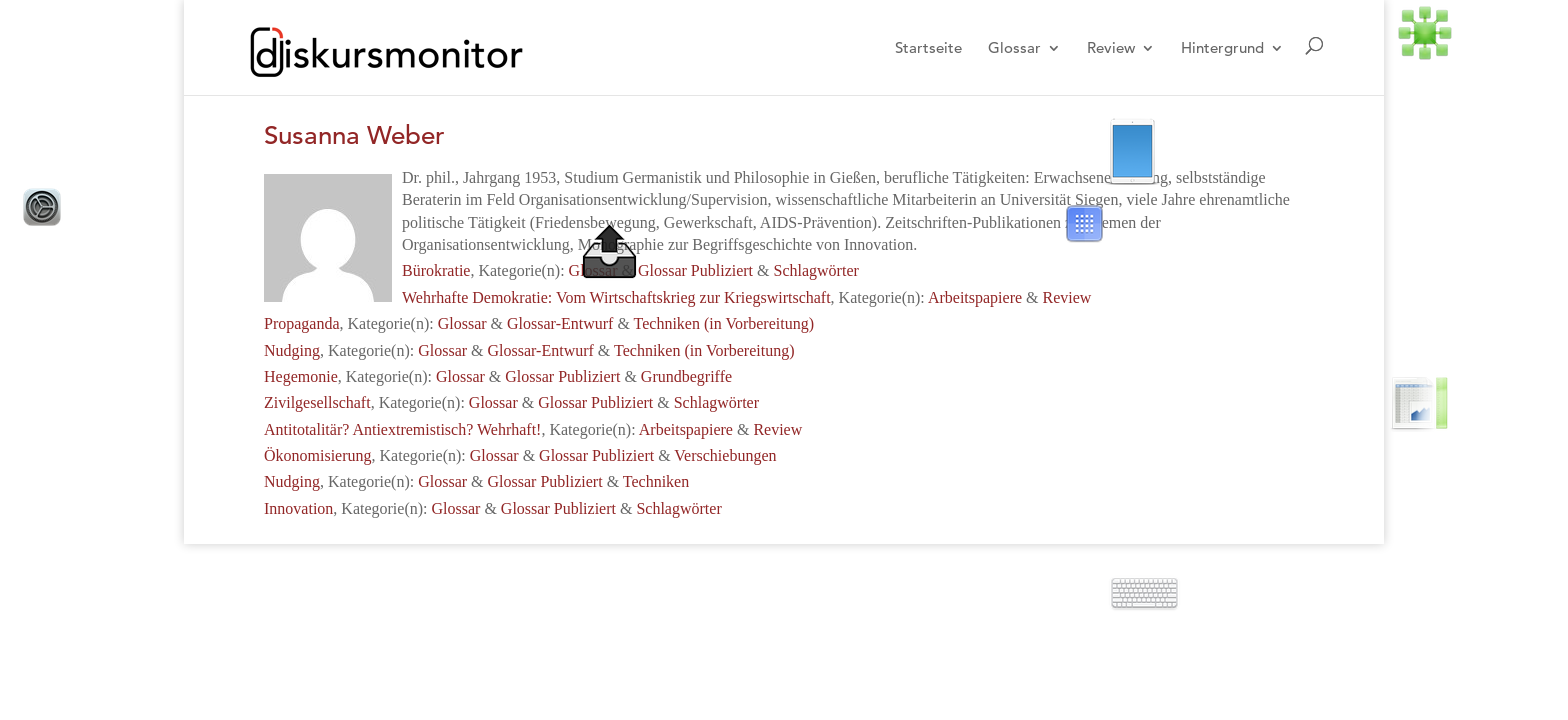 The width and height of the screenshot is (1568, 720). I want to click on spreadsheet template file type, so click(1419, 403).